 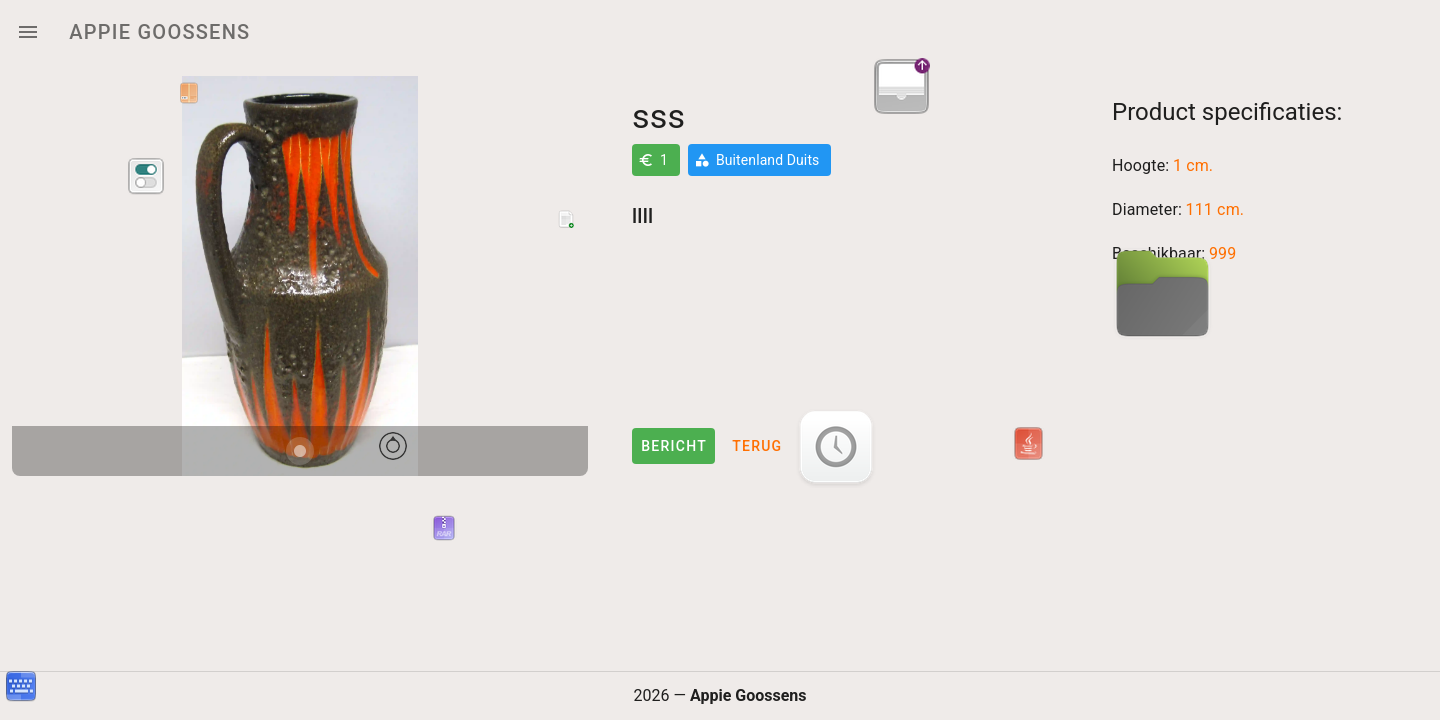 What do you see at coordinates (566, 219) in the screenshot?
I see `create a new document` at bounding box center [566, 219].